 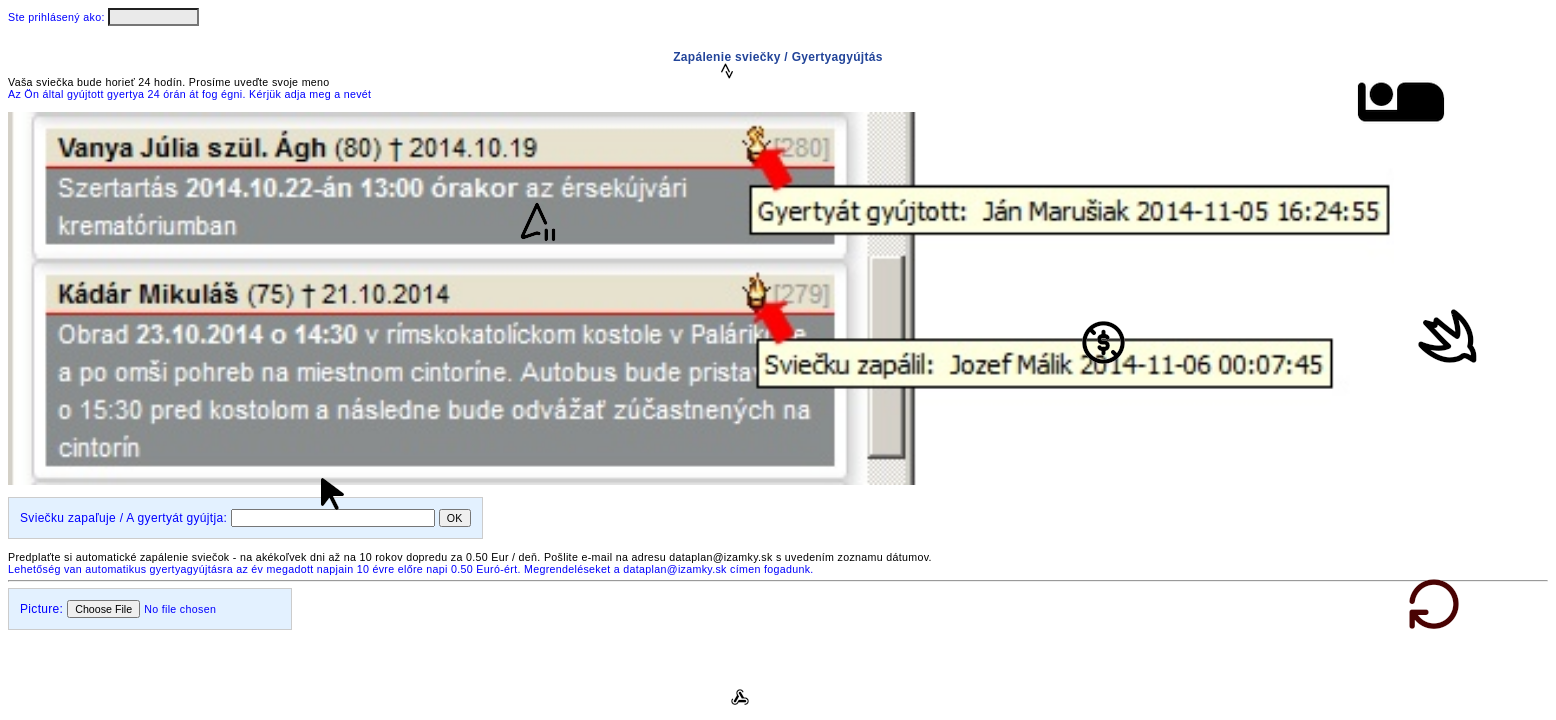 What do you see at coordinates (331, 494) in the screenshot?
I see `cursor or pointer indicator` at bounding box center [331, 494].